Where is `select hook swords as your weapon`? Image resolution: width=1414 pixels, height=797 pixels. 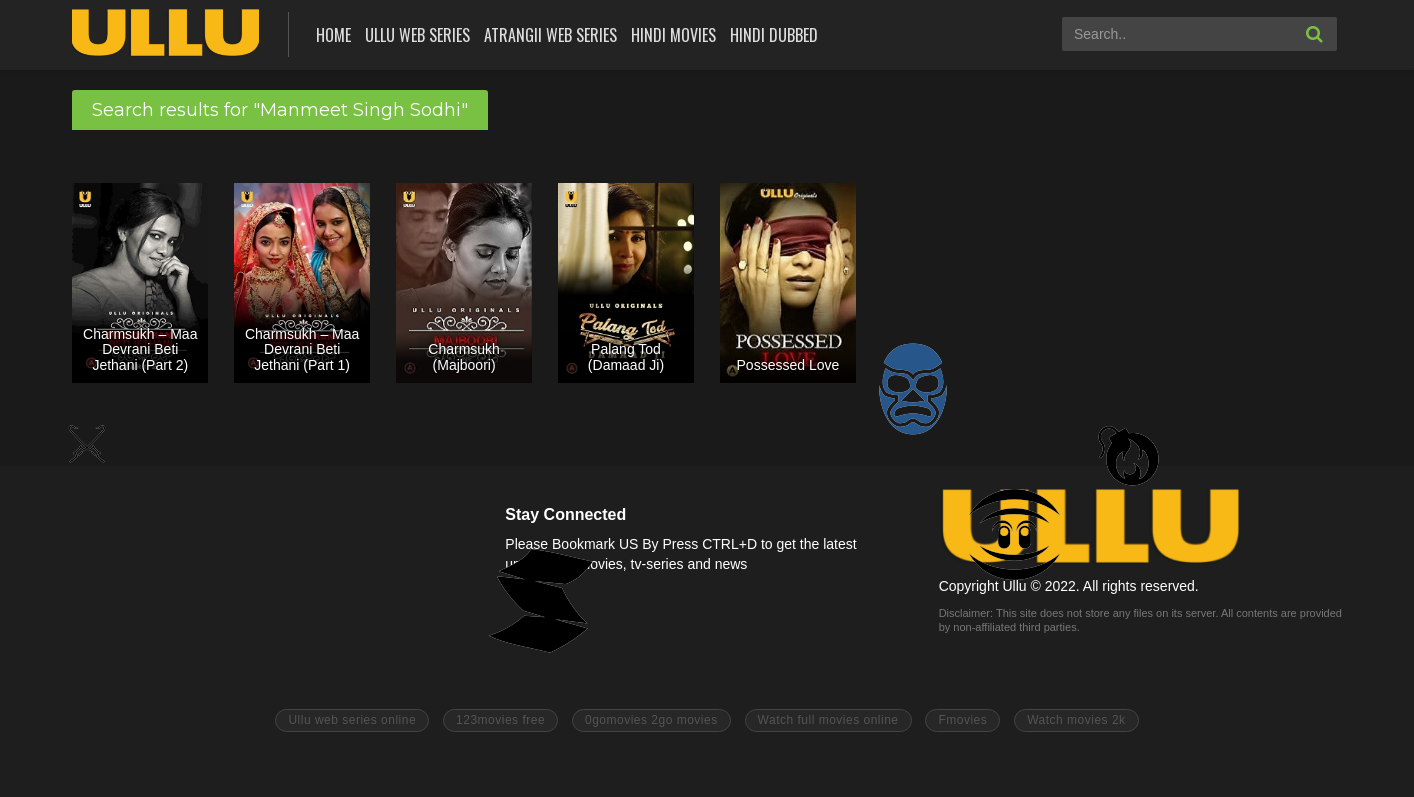
select hook swords as your weapon is located at coordinates (87, 444).